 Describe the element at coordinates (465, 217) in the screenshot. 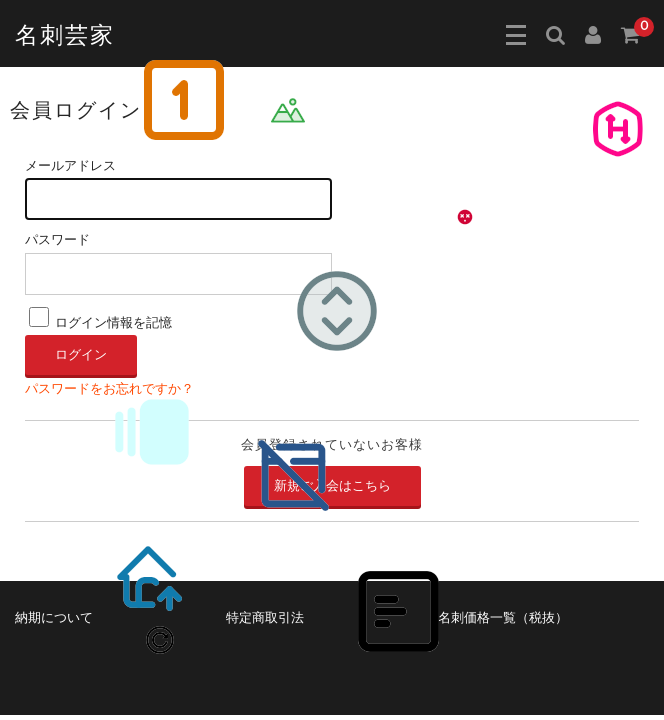

I see `indicates an error or failed action` at that location.